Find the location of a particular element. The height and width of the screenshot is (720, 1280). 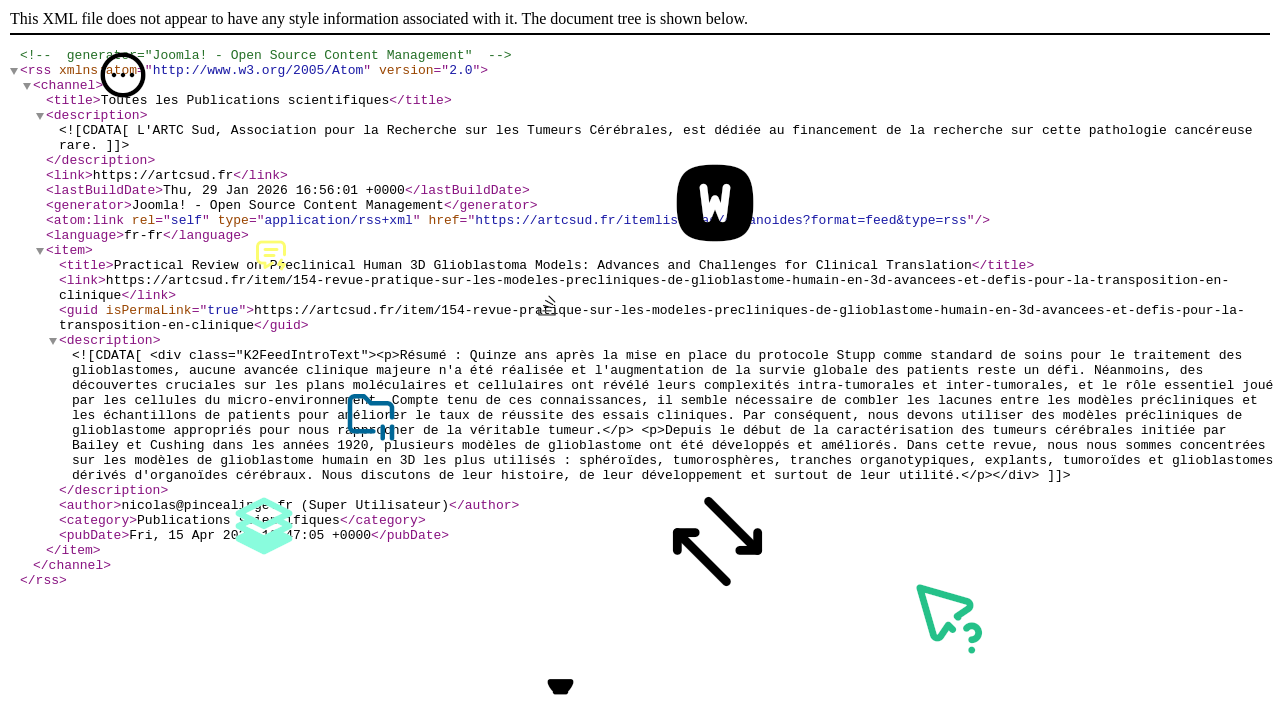

app icon for a service or brand starting with "W" is located at coordinates (715, 203).